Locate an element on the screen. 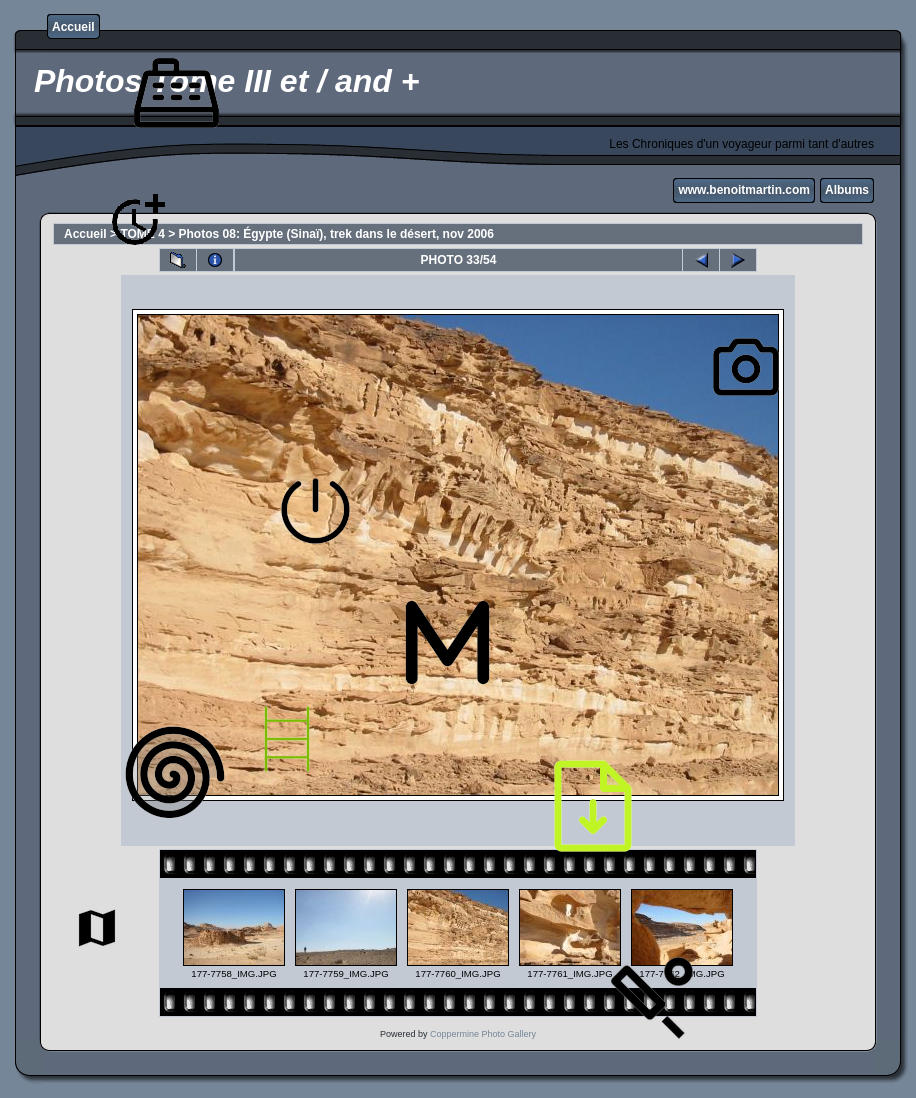 Image resolution: width=916 pixels, height=1098 pixels. access step-by-step instructions or tutorial is located at coordinates (287, 739).